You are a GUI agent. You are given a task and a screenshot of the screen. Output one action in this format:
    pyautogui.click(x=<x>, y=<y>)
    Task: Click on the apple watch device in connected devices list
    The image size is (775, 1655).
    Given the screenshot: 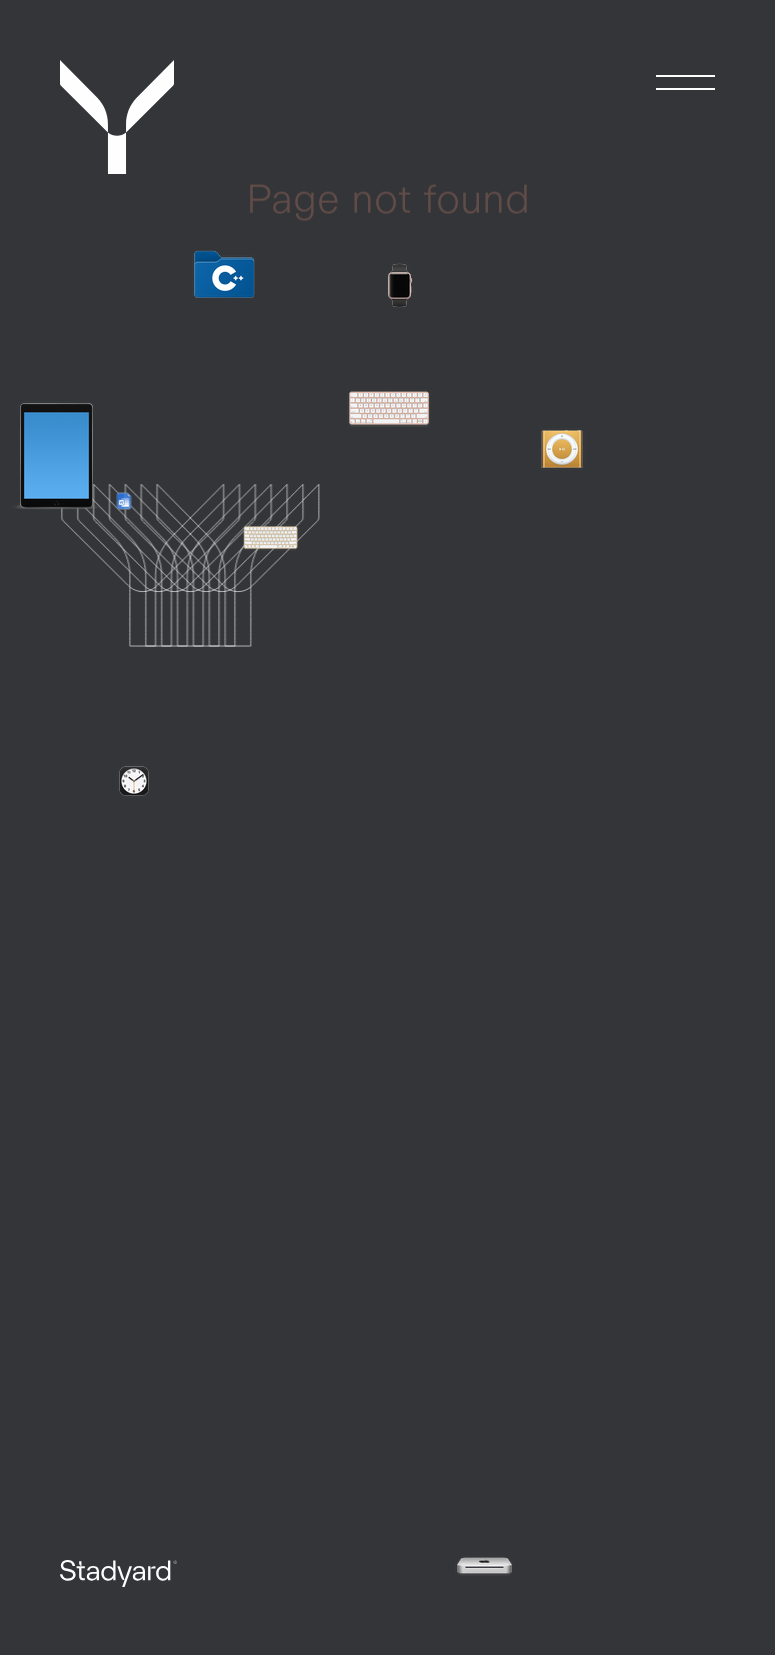 What is the action you would take?
    pyautogui.click(x=399, y=285)
    